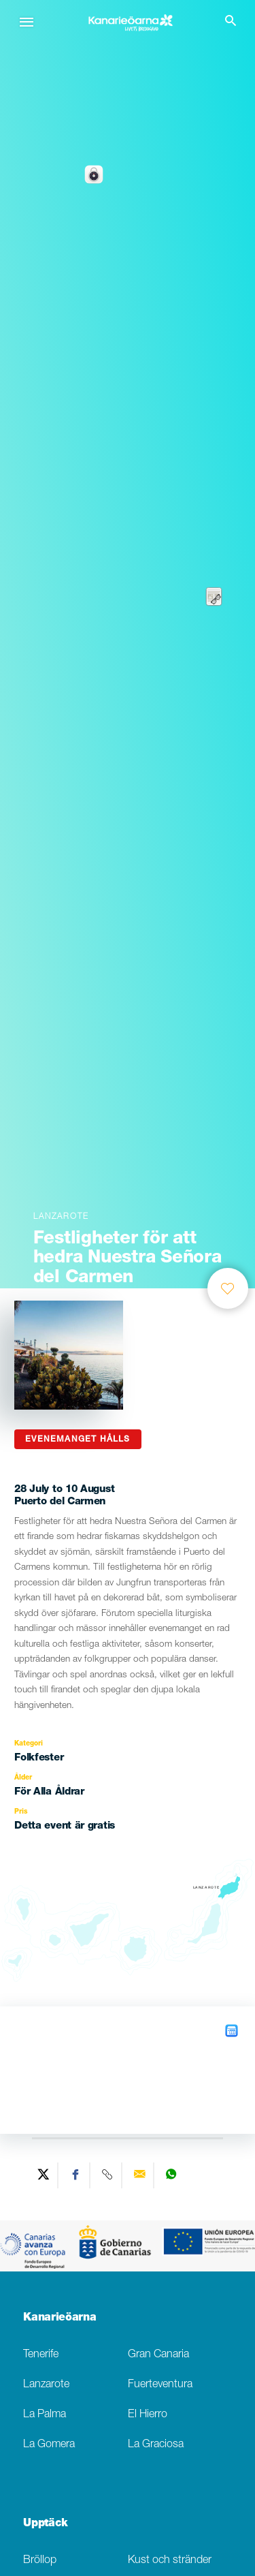 The image size is (255, 2576). Describe the element at coordinates (94, 174) in the screenshot. I see `open two-factor authentication app` at that location.